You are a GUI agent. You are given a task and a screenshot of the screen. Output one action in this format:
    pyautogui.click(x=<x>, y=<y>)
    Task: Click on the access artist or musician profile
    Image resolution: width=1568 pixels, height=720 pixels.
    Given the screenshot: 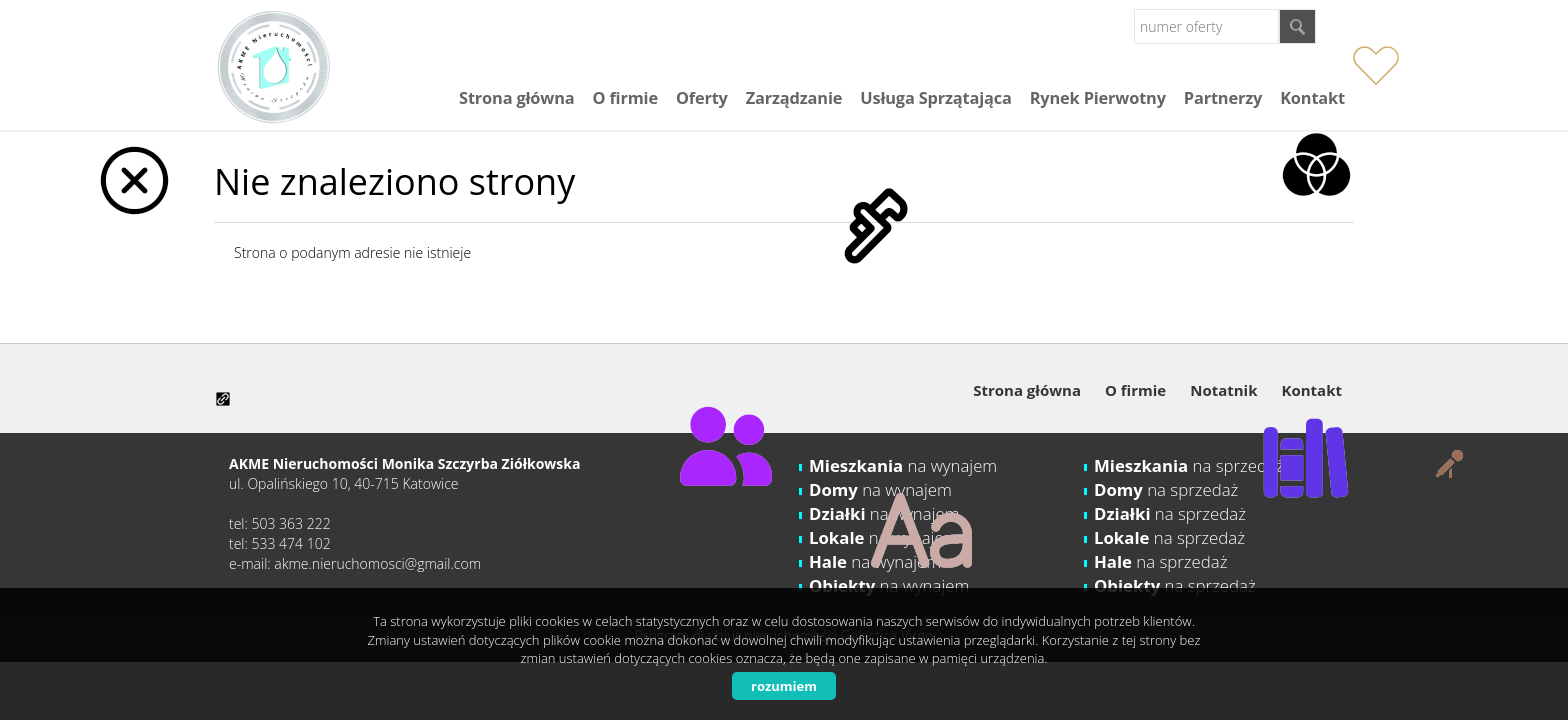 What is the action you would take?
    pyautogui.click(x=1449, y=464)
    